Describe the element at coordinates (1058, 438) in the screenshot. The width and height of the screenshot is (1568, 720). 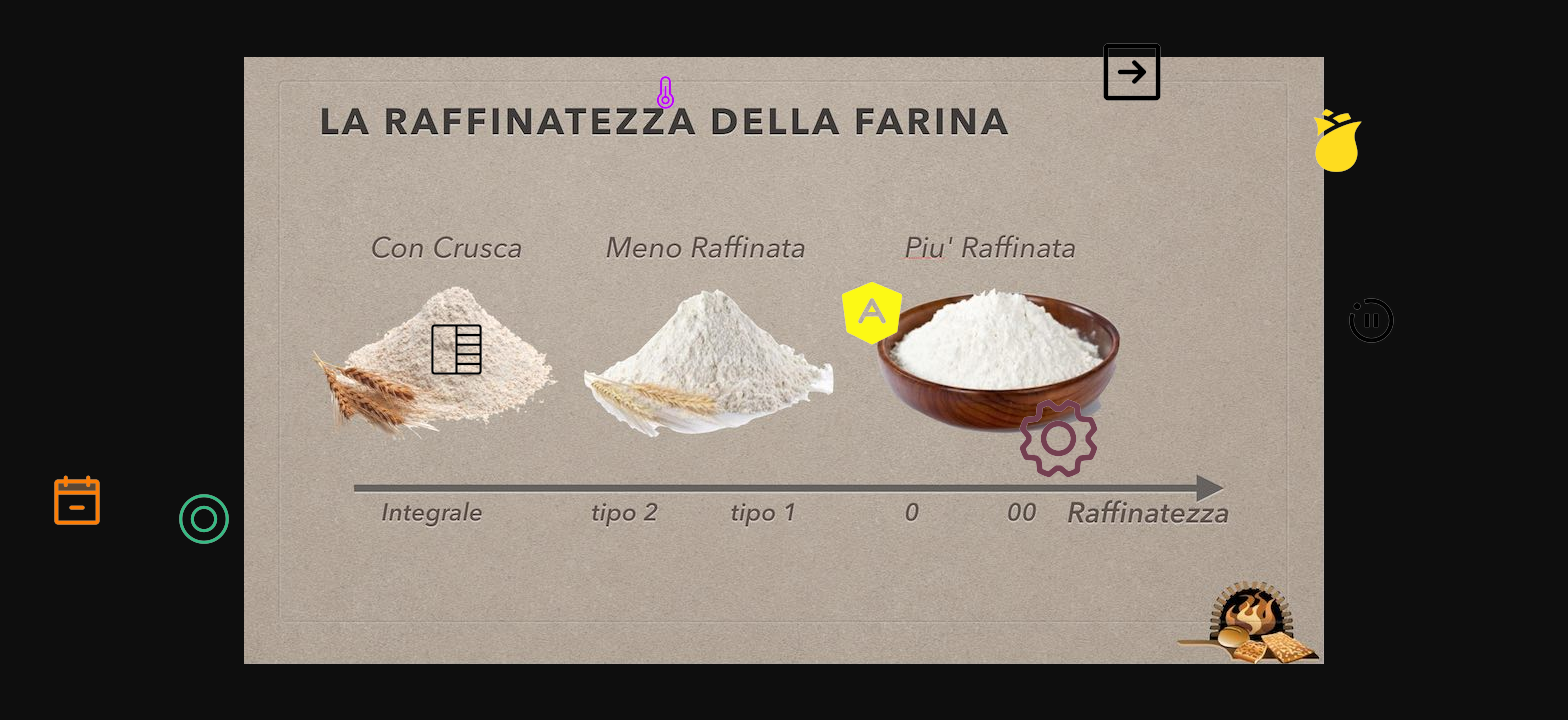
I see `open settings` at that location.